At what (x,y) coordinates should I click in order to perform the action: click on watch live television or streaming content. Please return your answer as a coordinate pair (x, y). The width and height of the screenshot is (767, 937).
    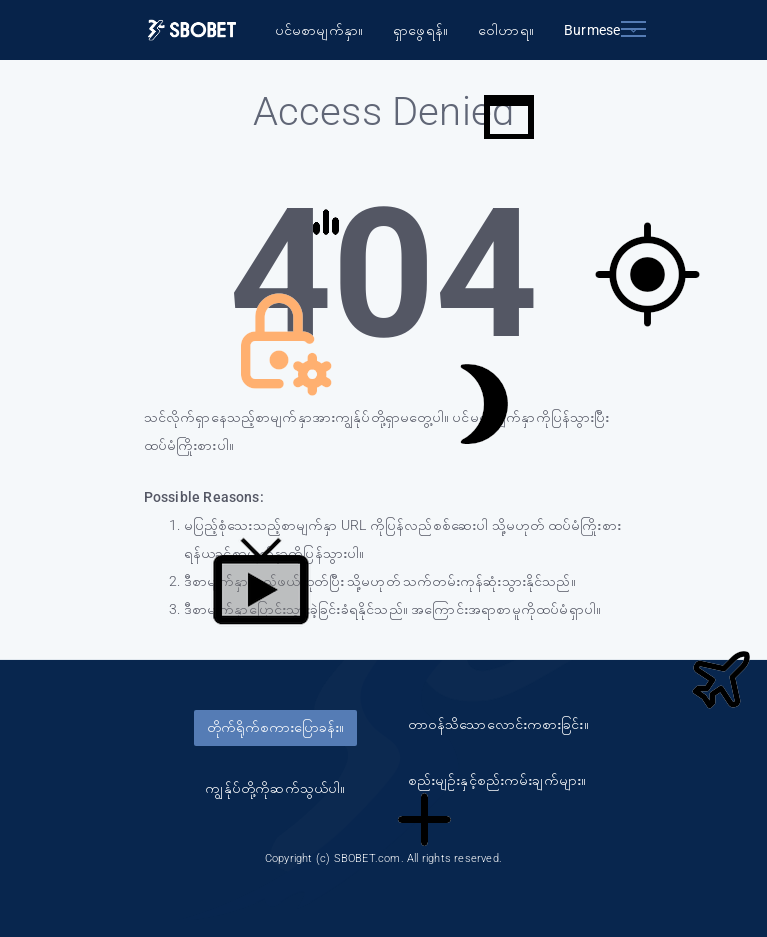
    Looking at the image, I should click on (261, 581).